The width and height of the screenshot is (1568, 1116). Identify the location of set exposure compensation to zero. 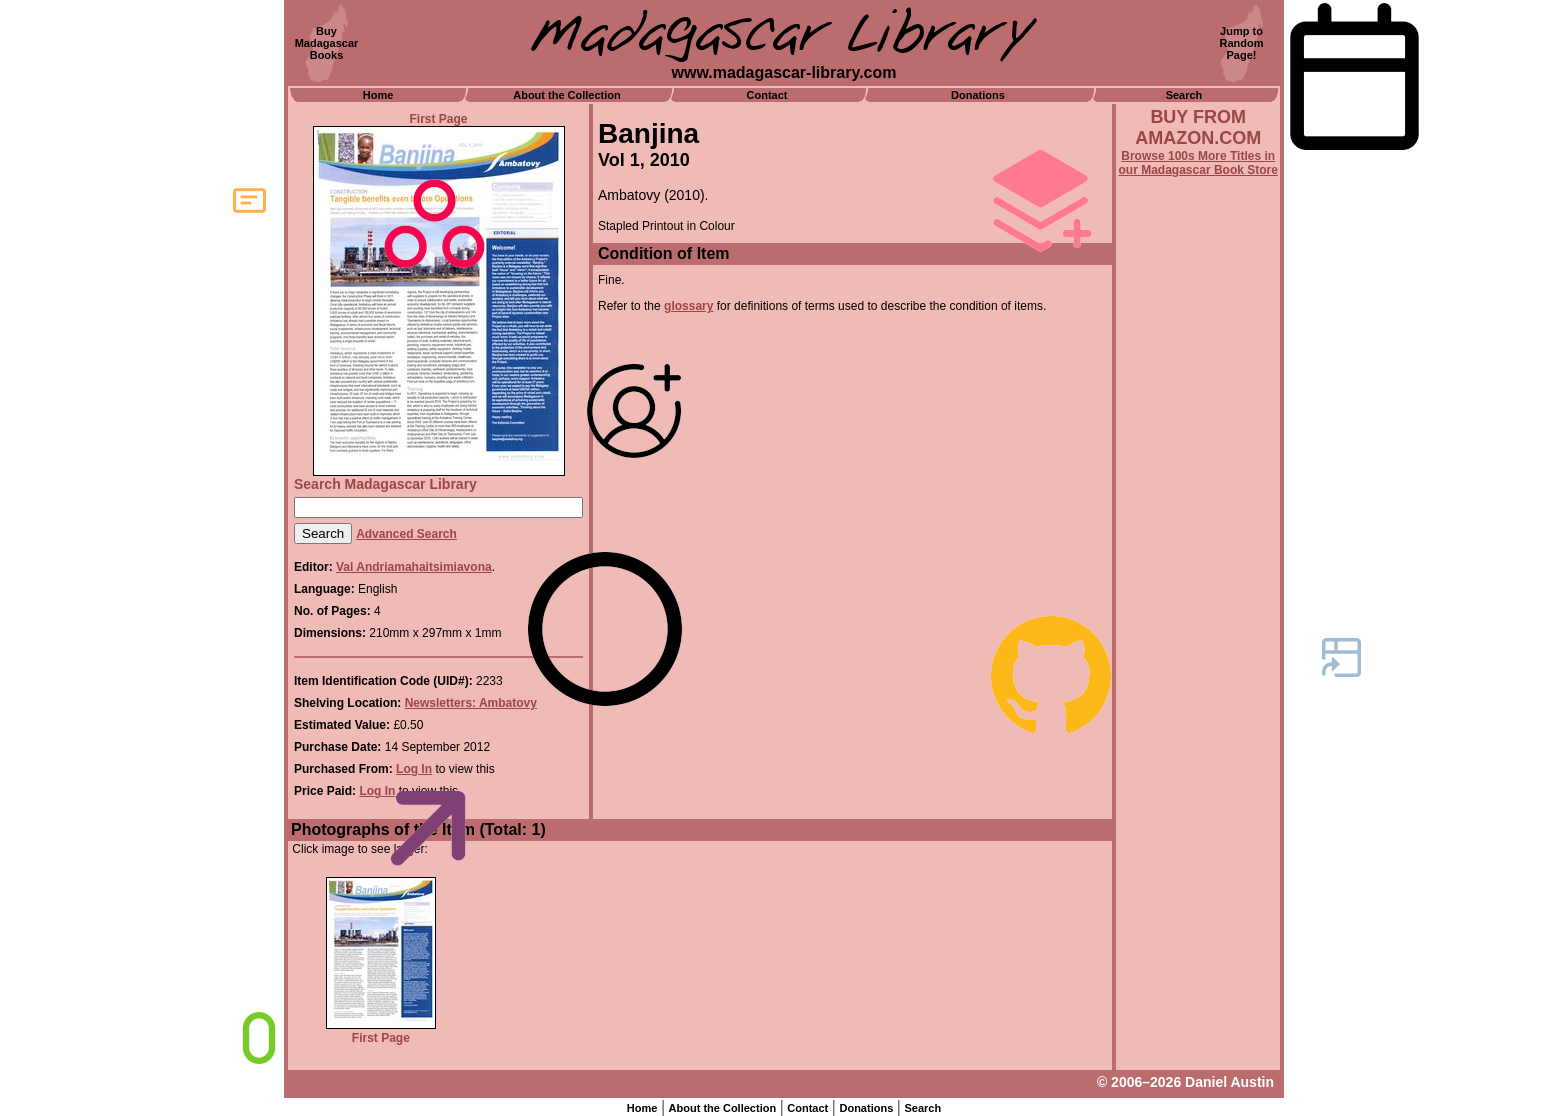
(259, 1038).